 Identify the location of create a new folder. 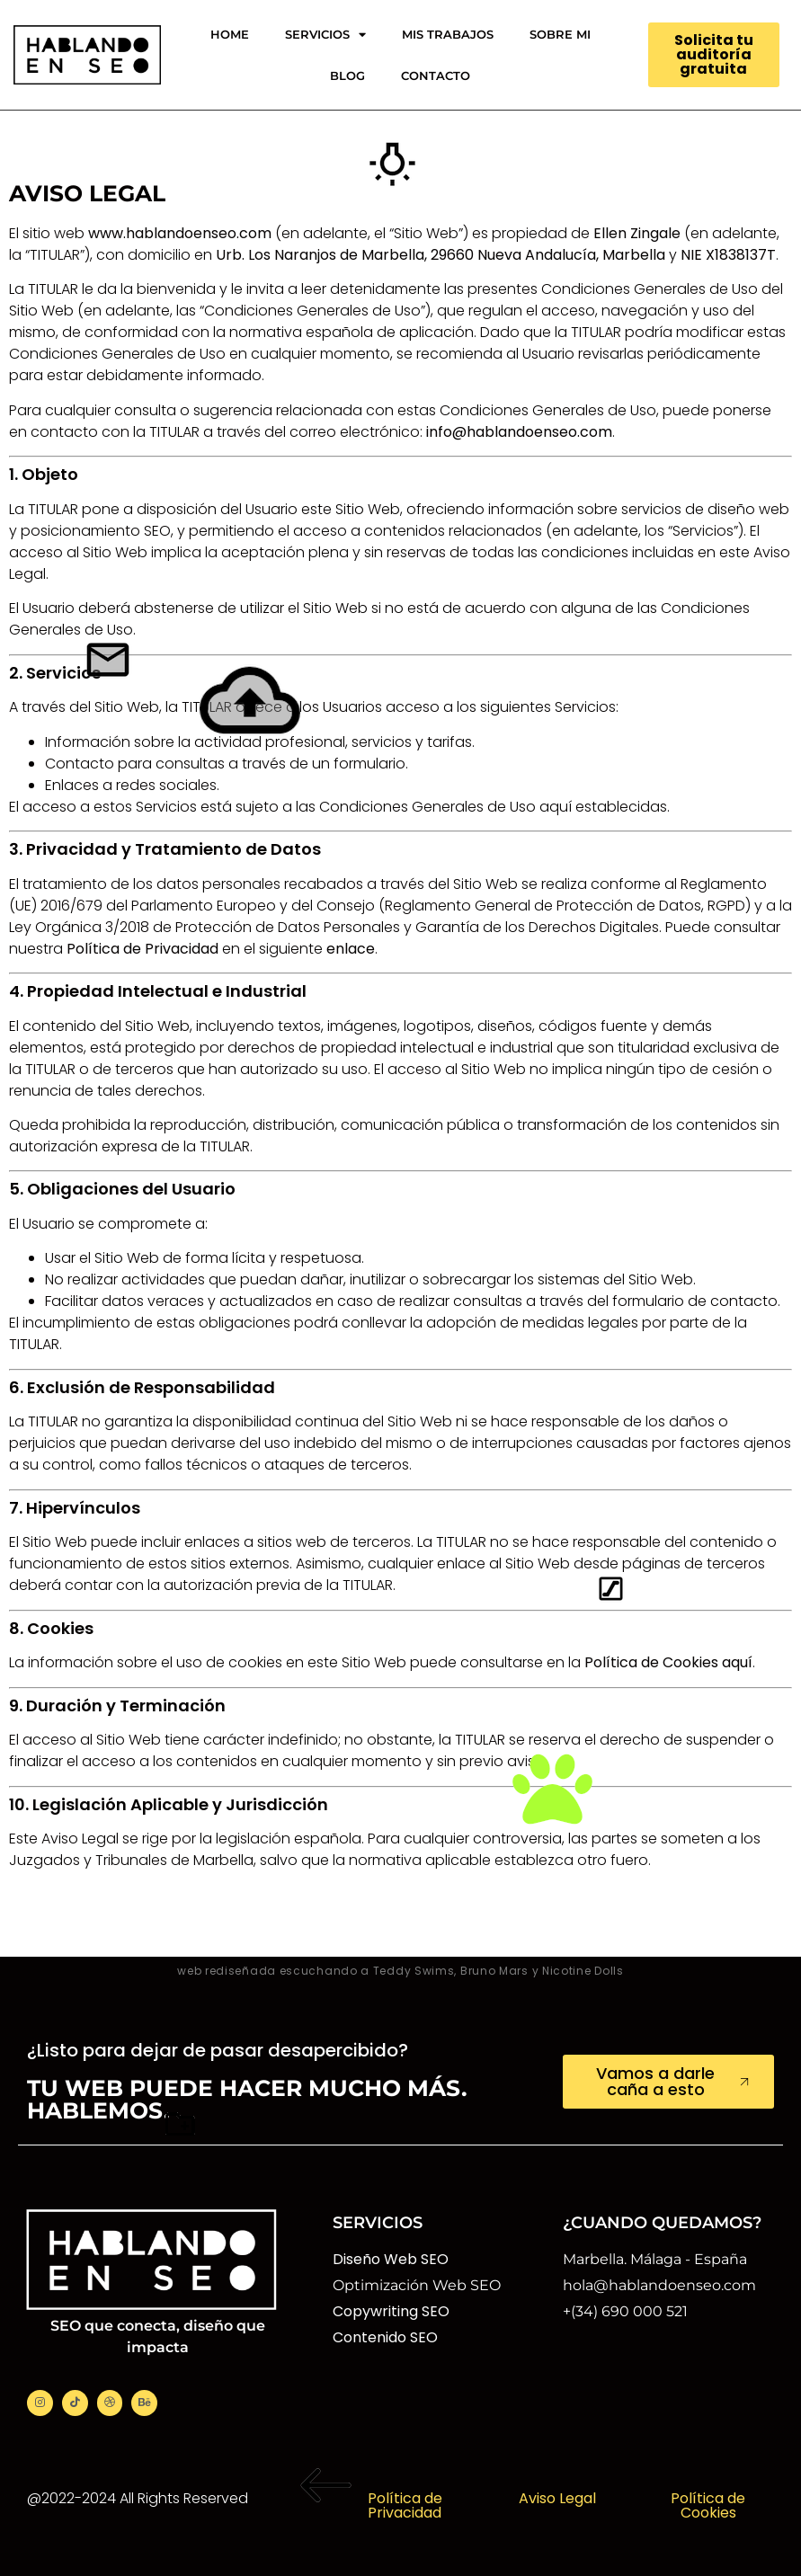
(180, 2124).